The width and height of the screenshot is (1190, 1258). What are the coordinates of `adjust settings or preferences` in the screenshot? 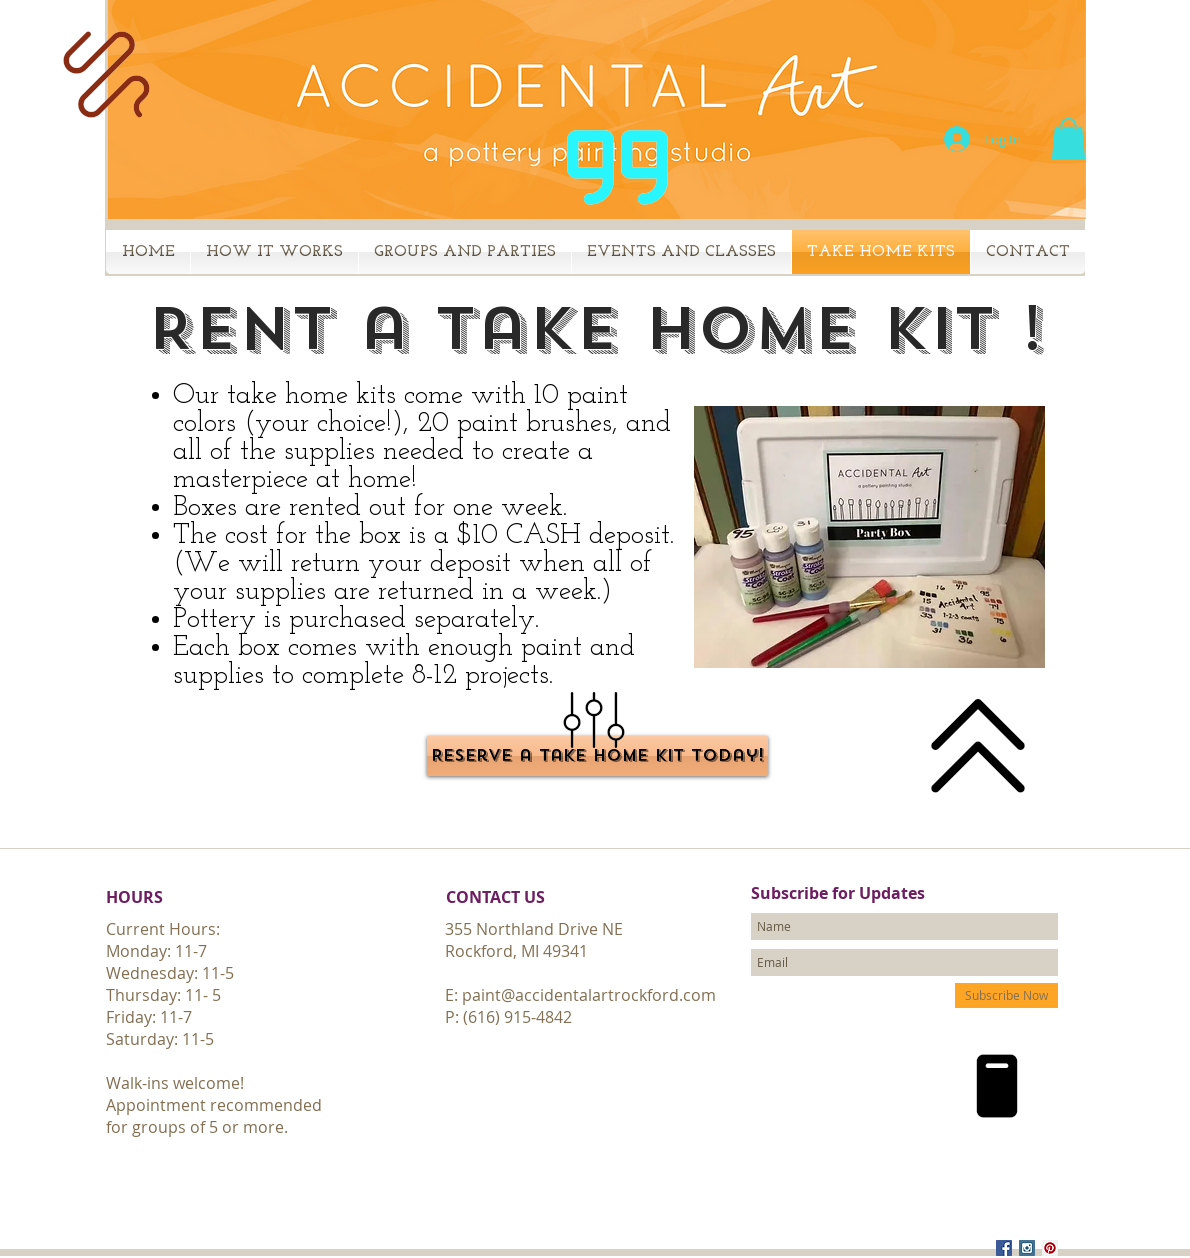 It's located at (594, 720).